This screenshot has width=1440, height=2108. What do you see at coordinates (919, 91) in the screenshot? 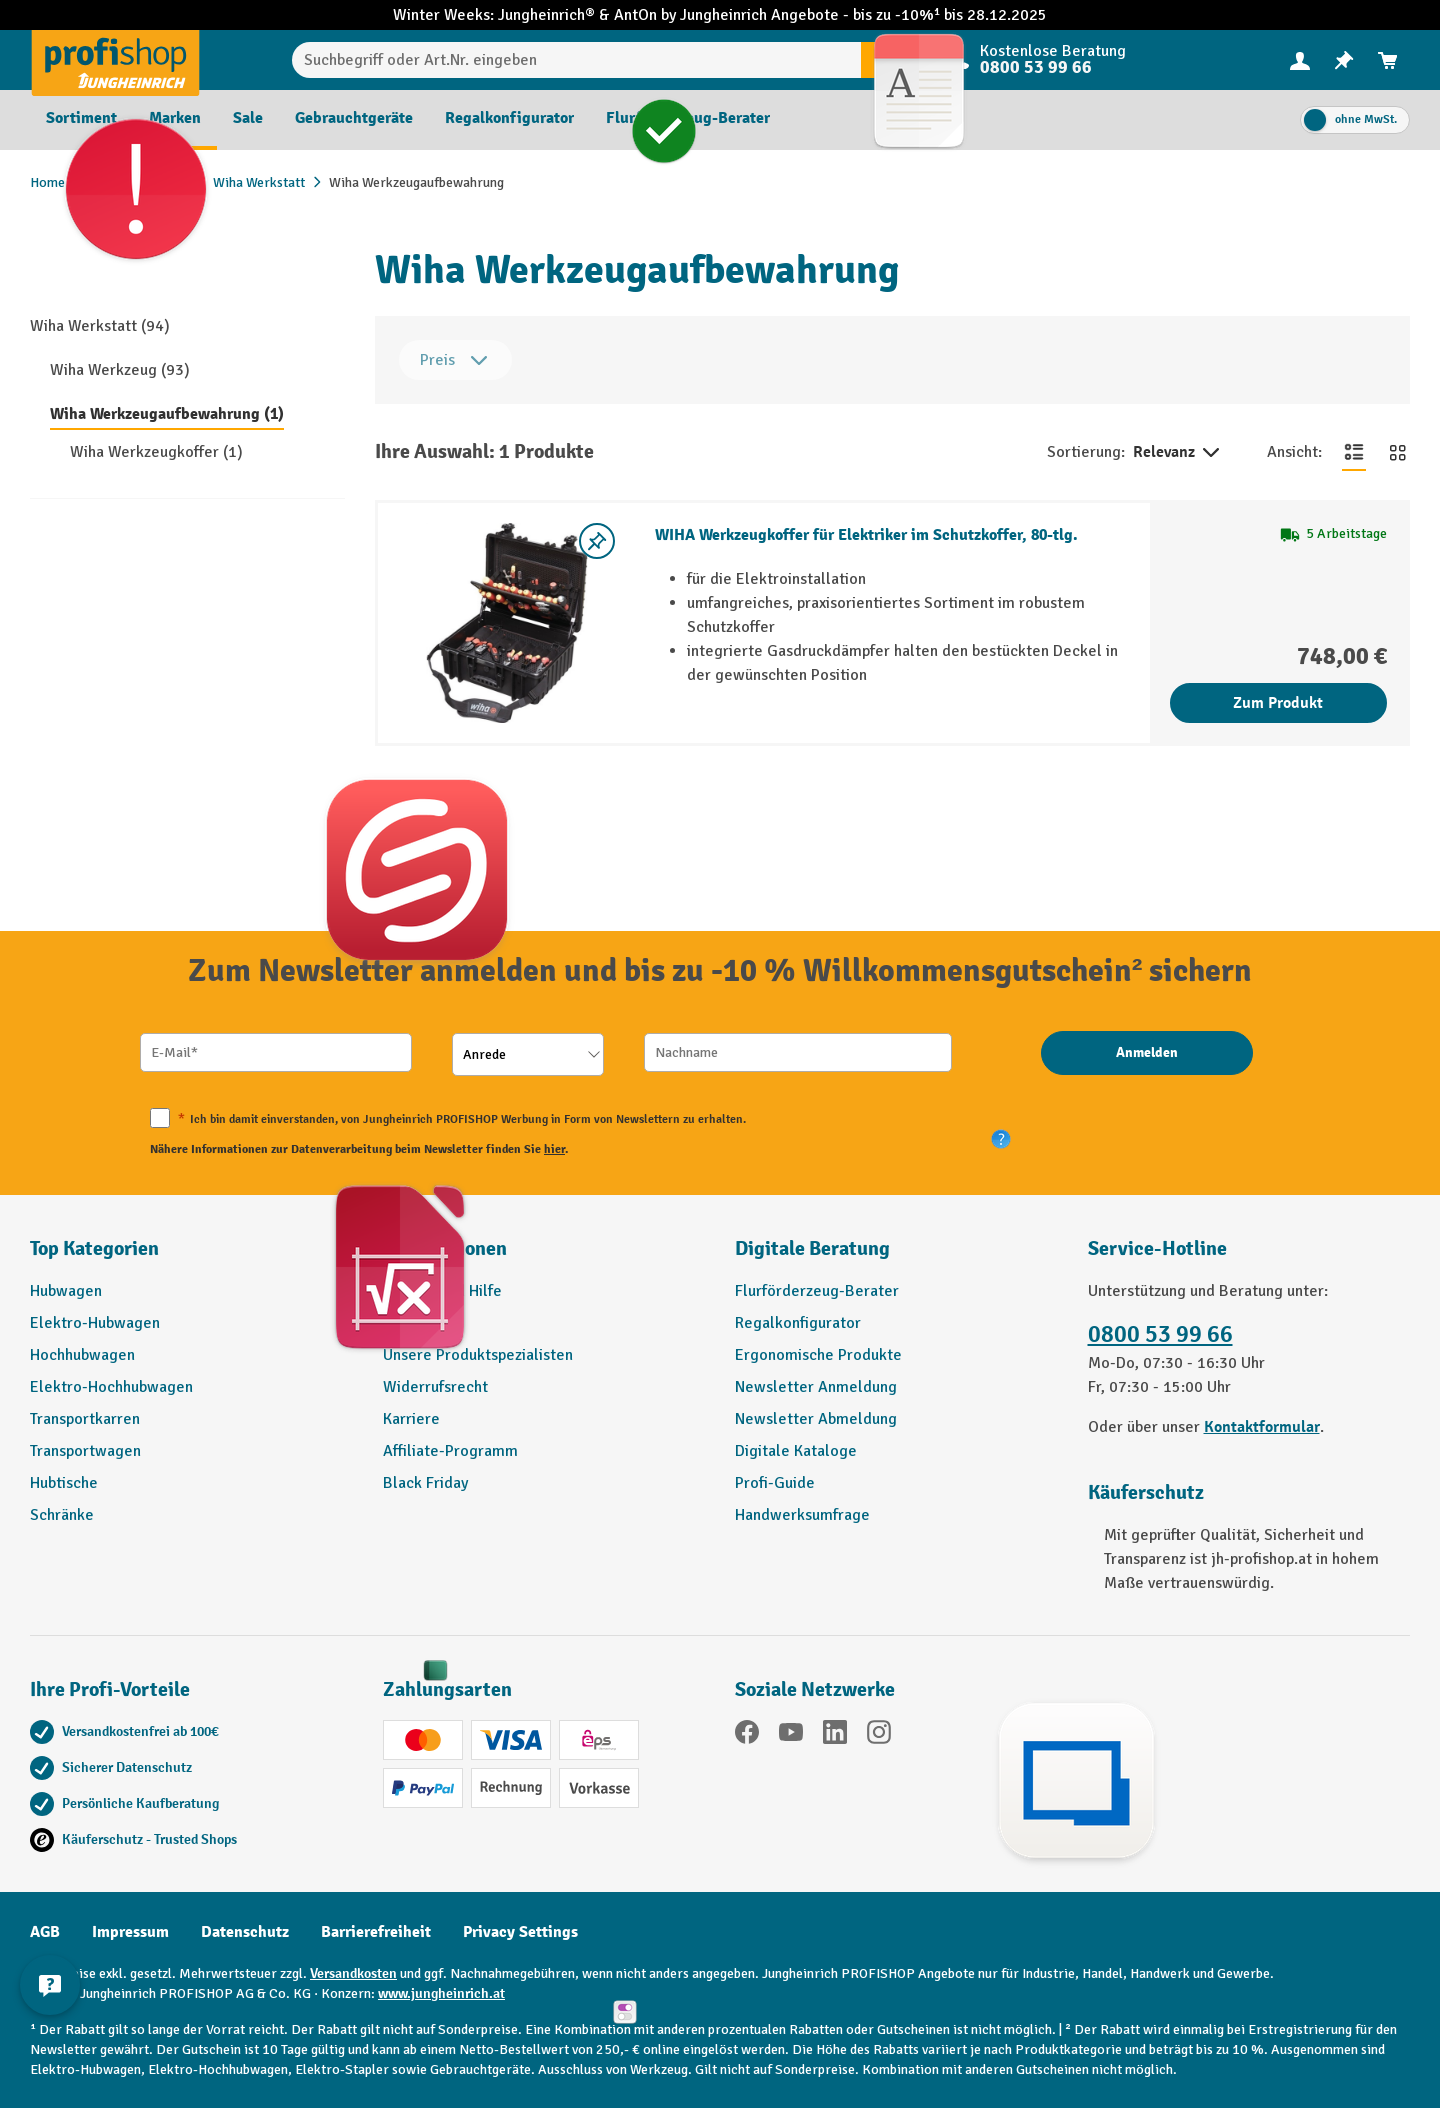
I see `open the gnome books e-reader application` at bounding box center [919, 91].